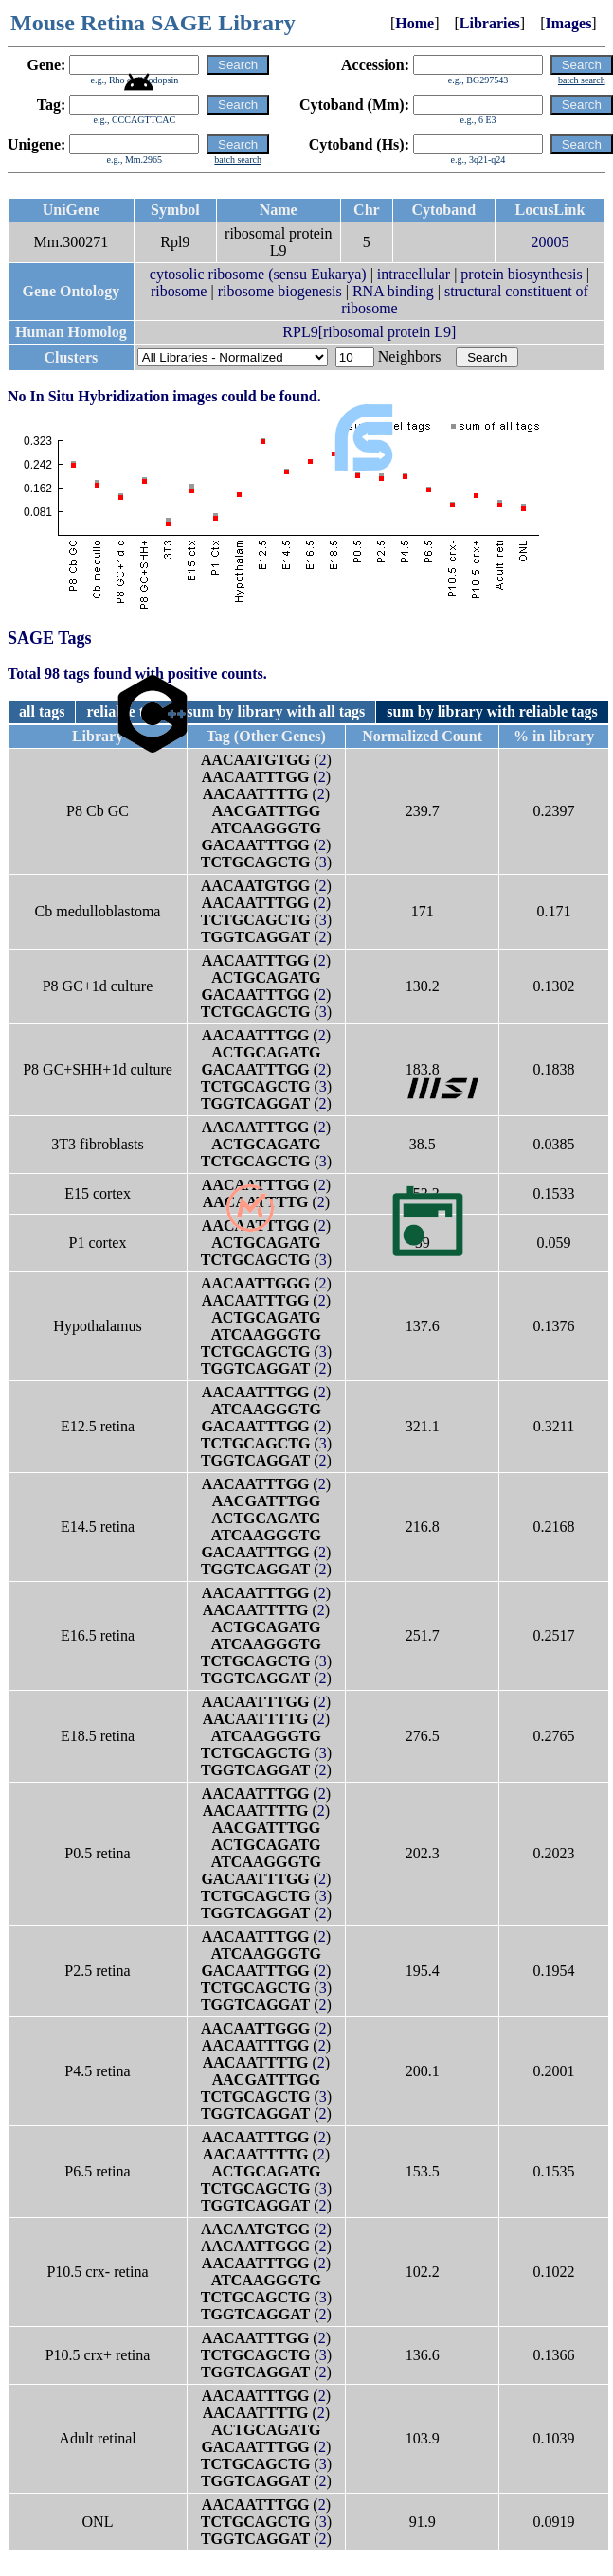  What do you see at coordinates (138, 81) in the screenshot?
I see `android operating system logo` at bounding box center [138, 81].